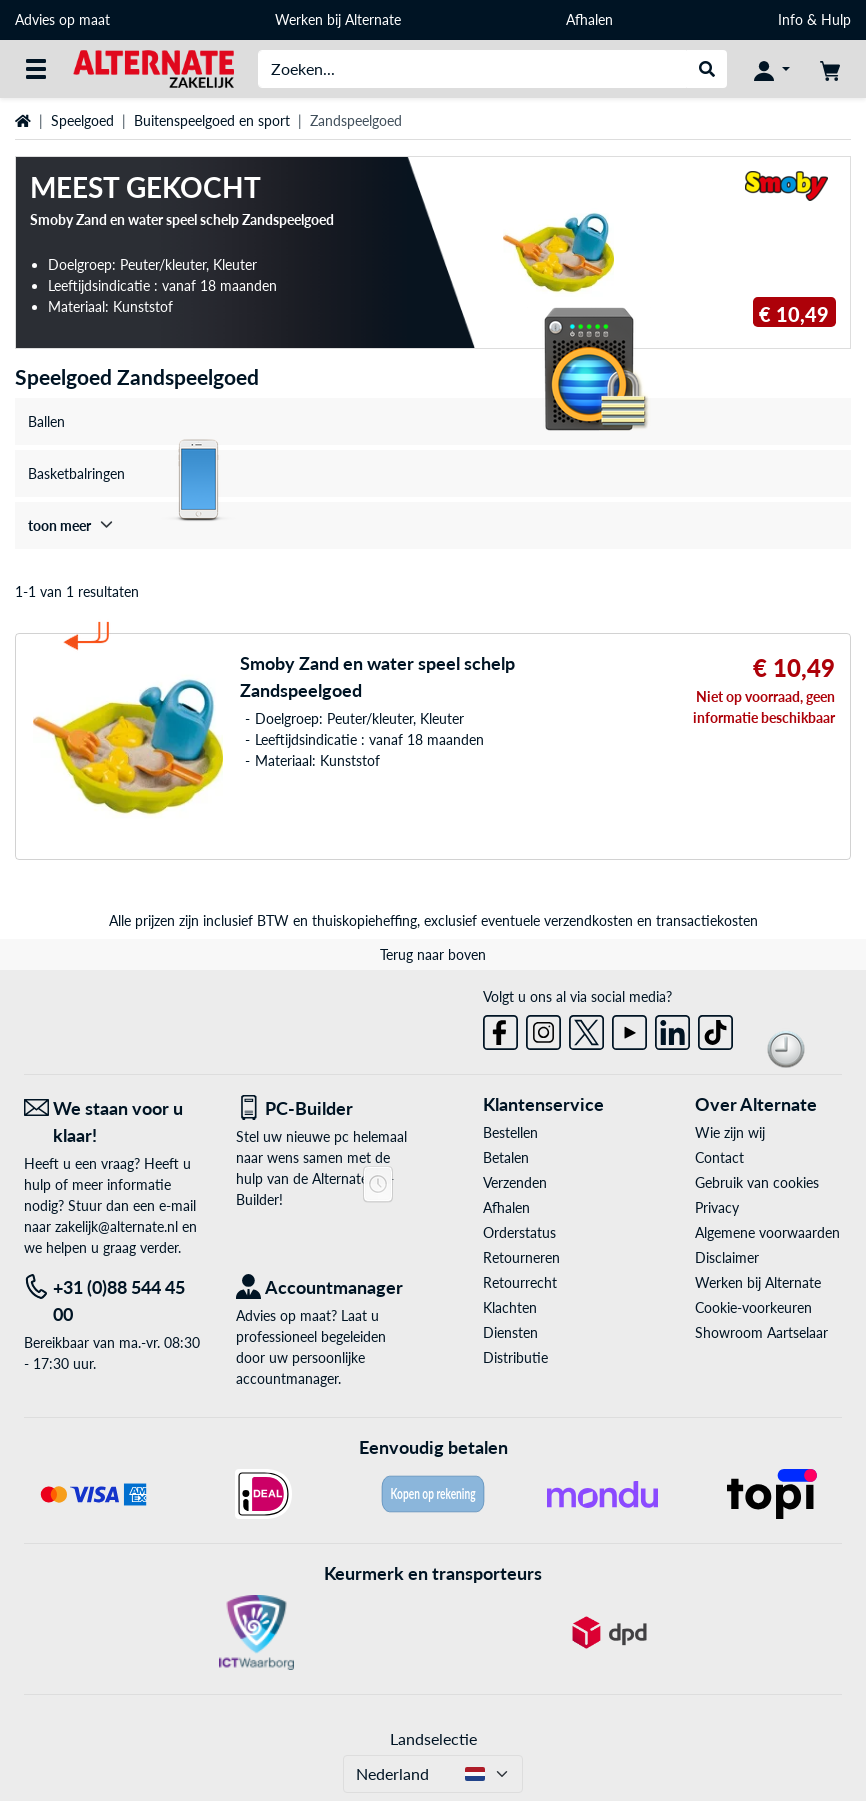 This screenshot has height=1801, width=866. I want to click on reply to all recipients of an email, so click(85, 632).